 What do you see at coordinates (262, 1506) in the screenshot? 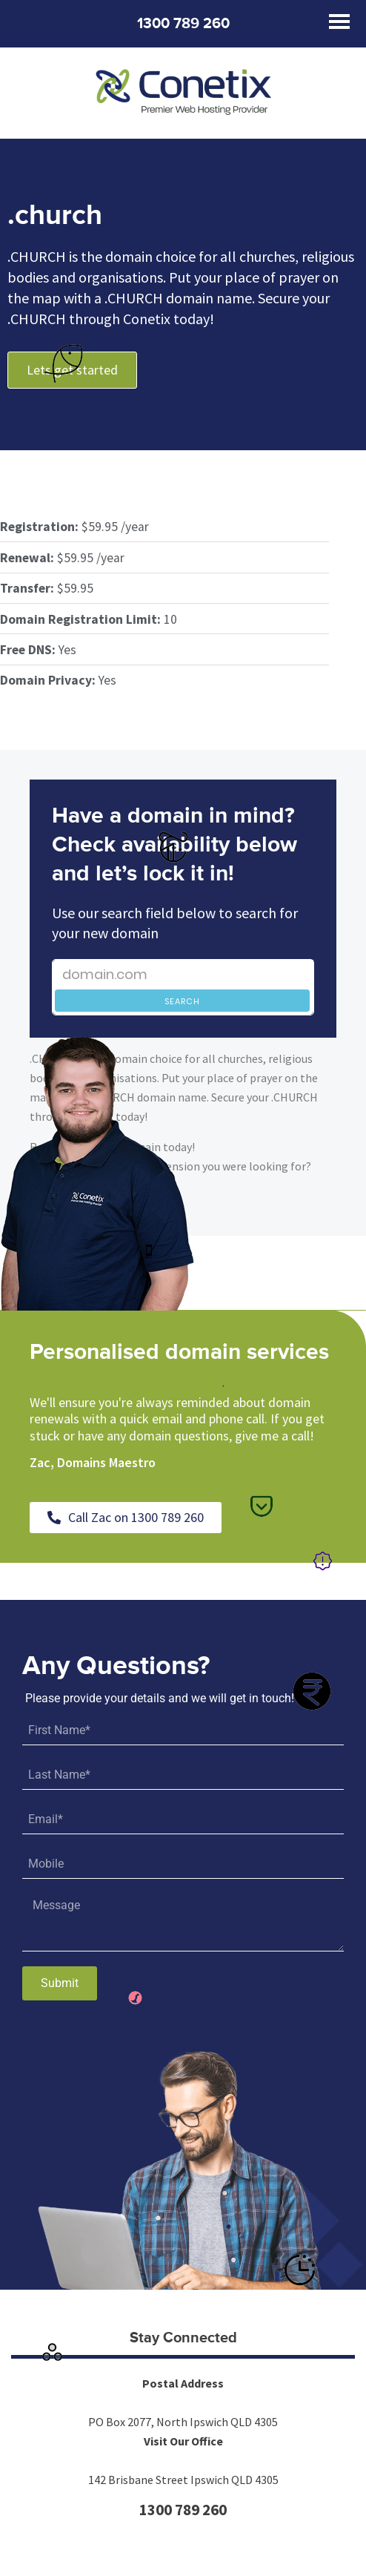
I see `save to pocket` at bounding box center [262, 1506].